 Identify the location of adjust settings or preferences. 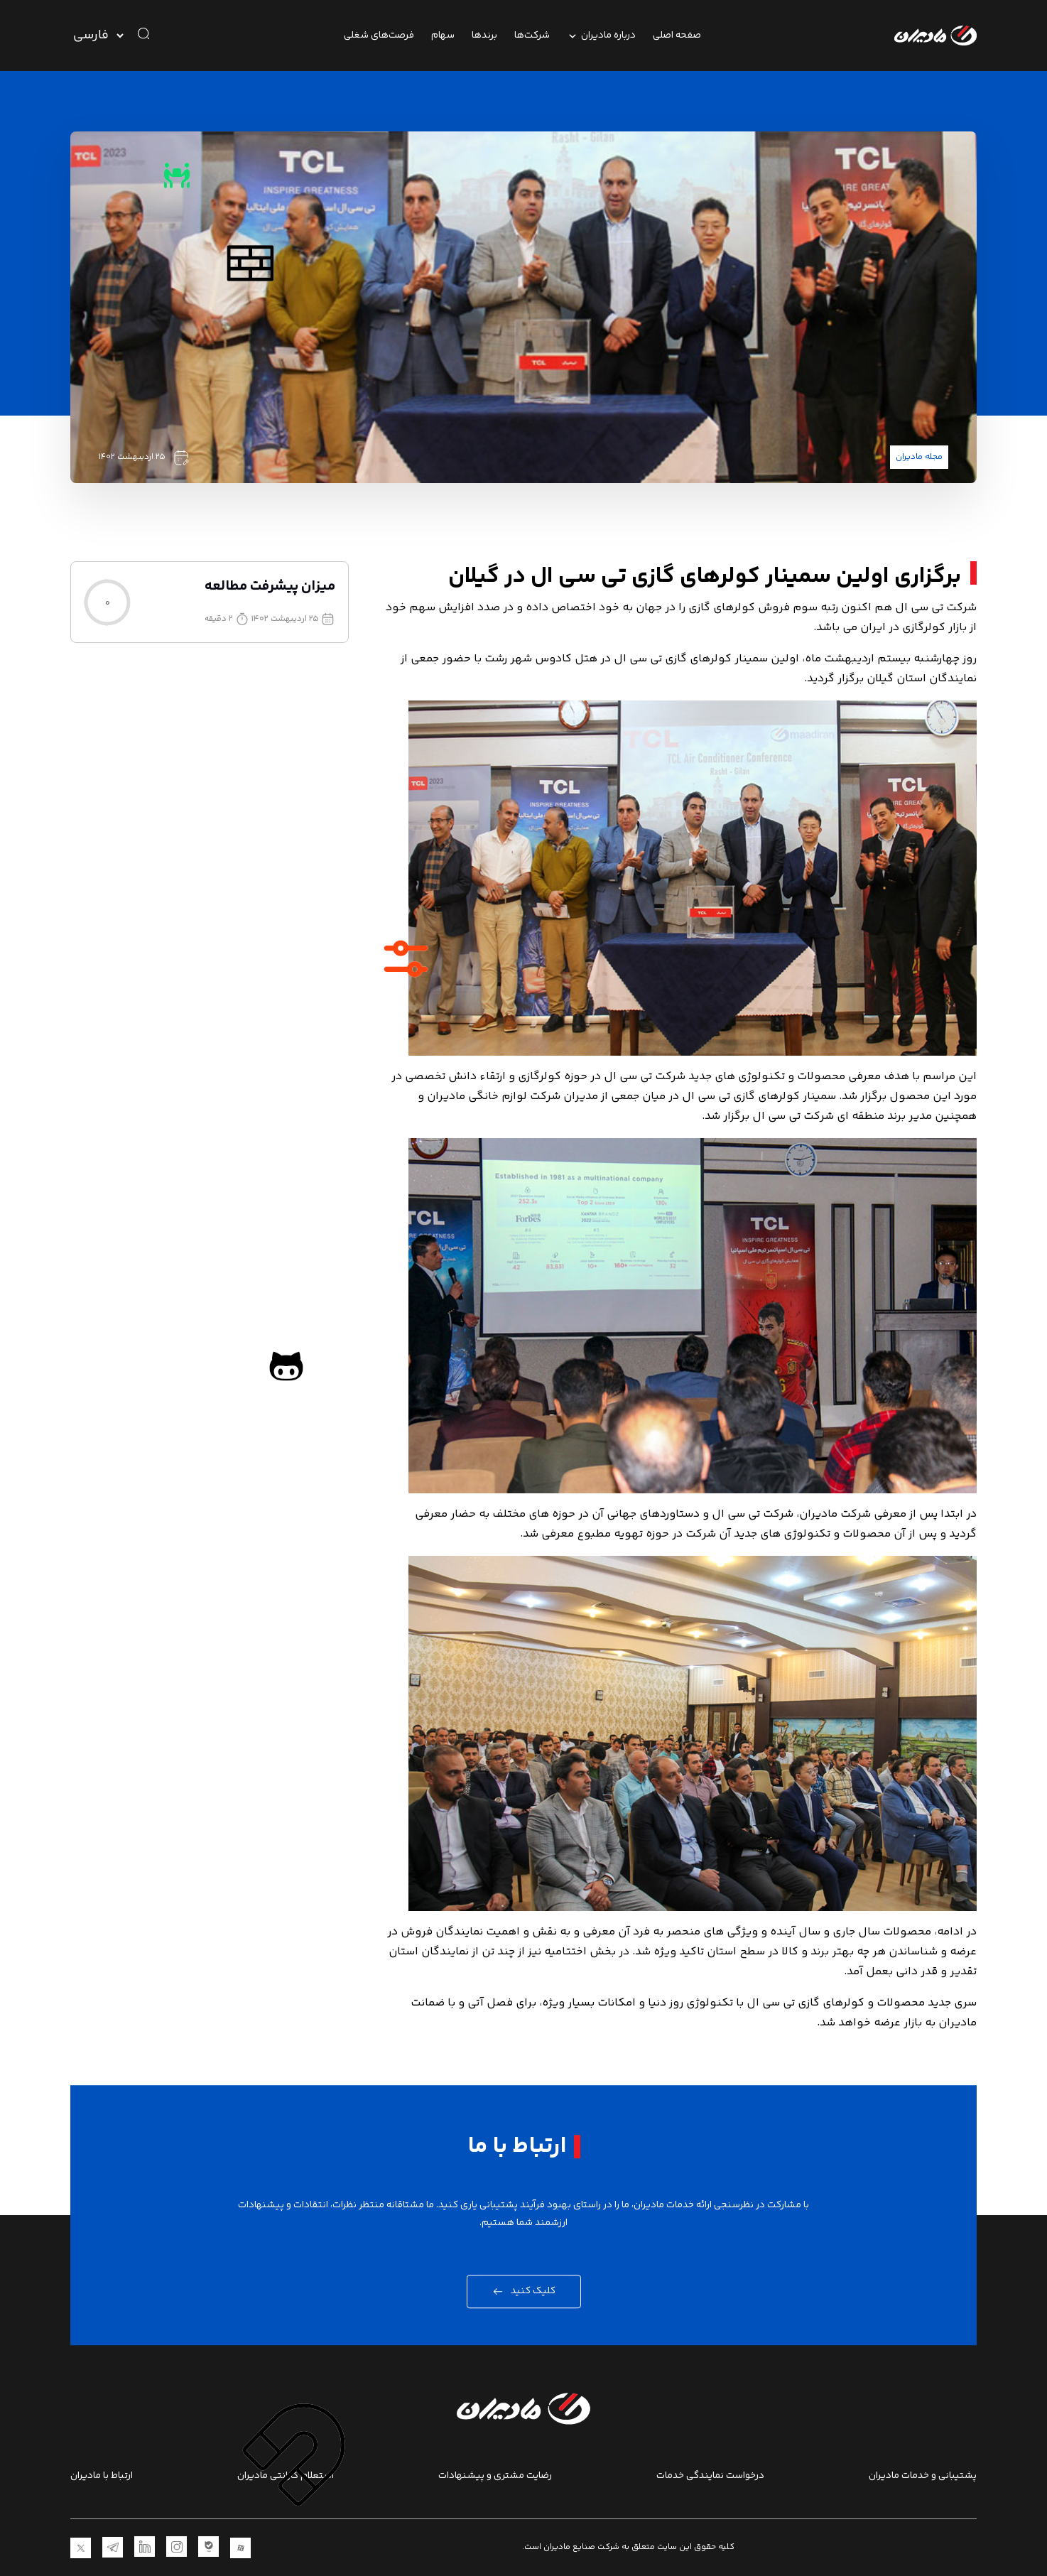
(406, 958).